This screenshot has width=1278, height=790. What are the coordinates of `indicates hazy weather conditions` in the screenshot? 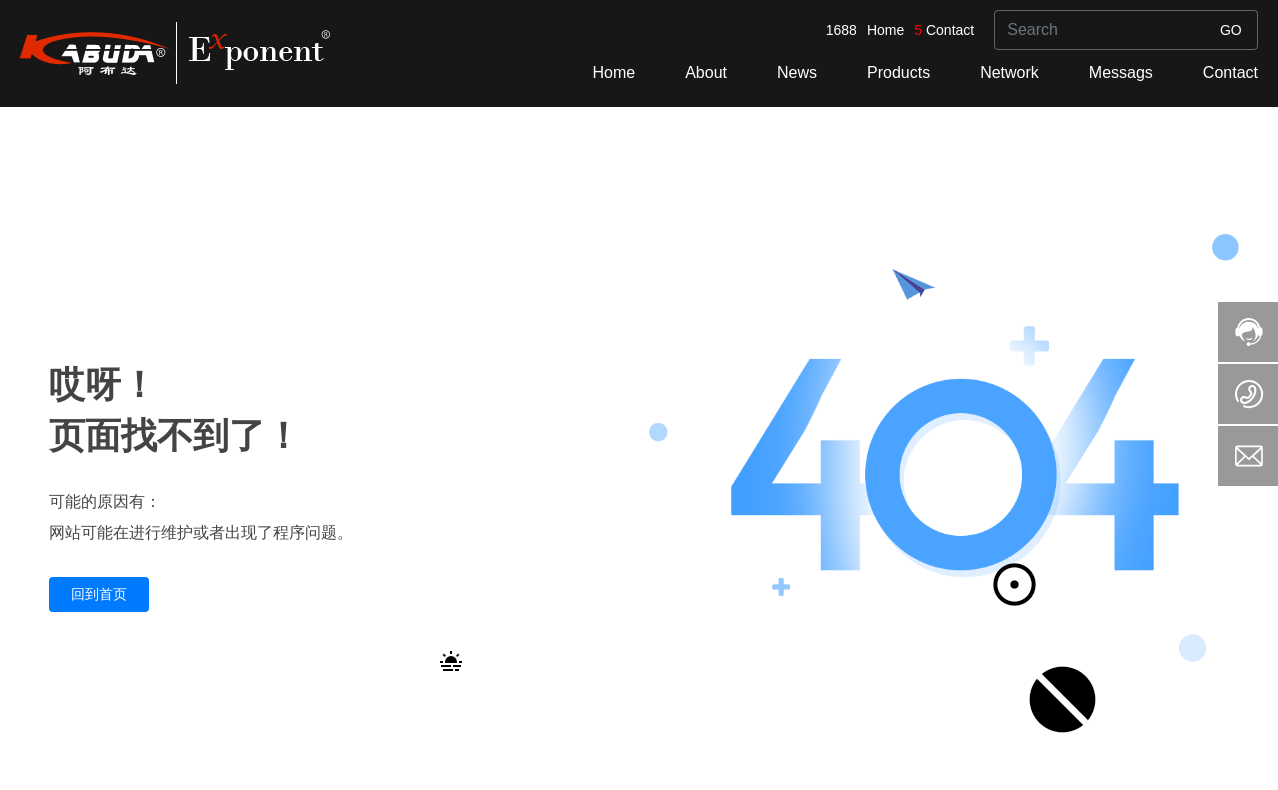 It's located at (451, 662).